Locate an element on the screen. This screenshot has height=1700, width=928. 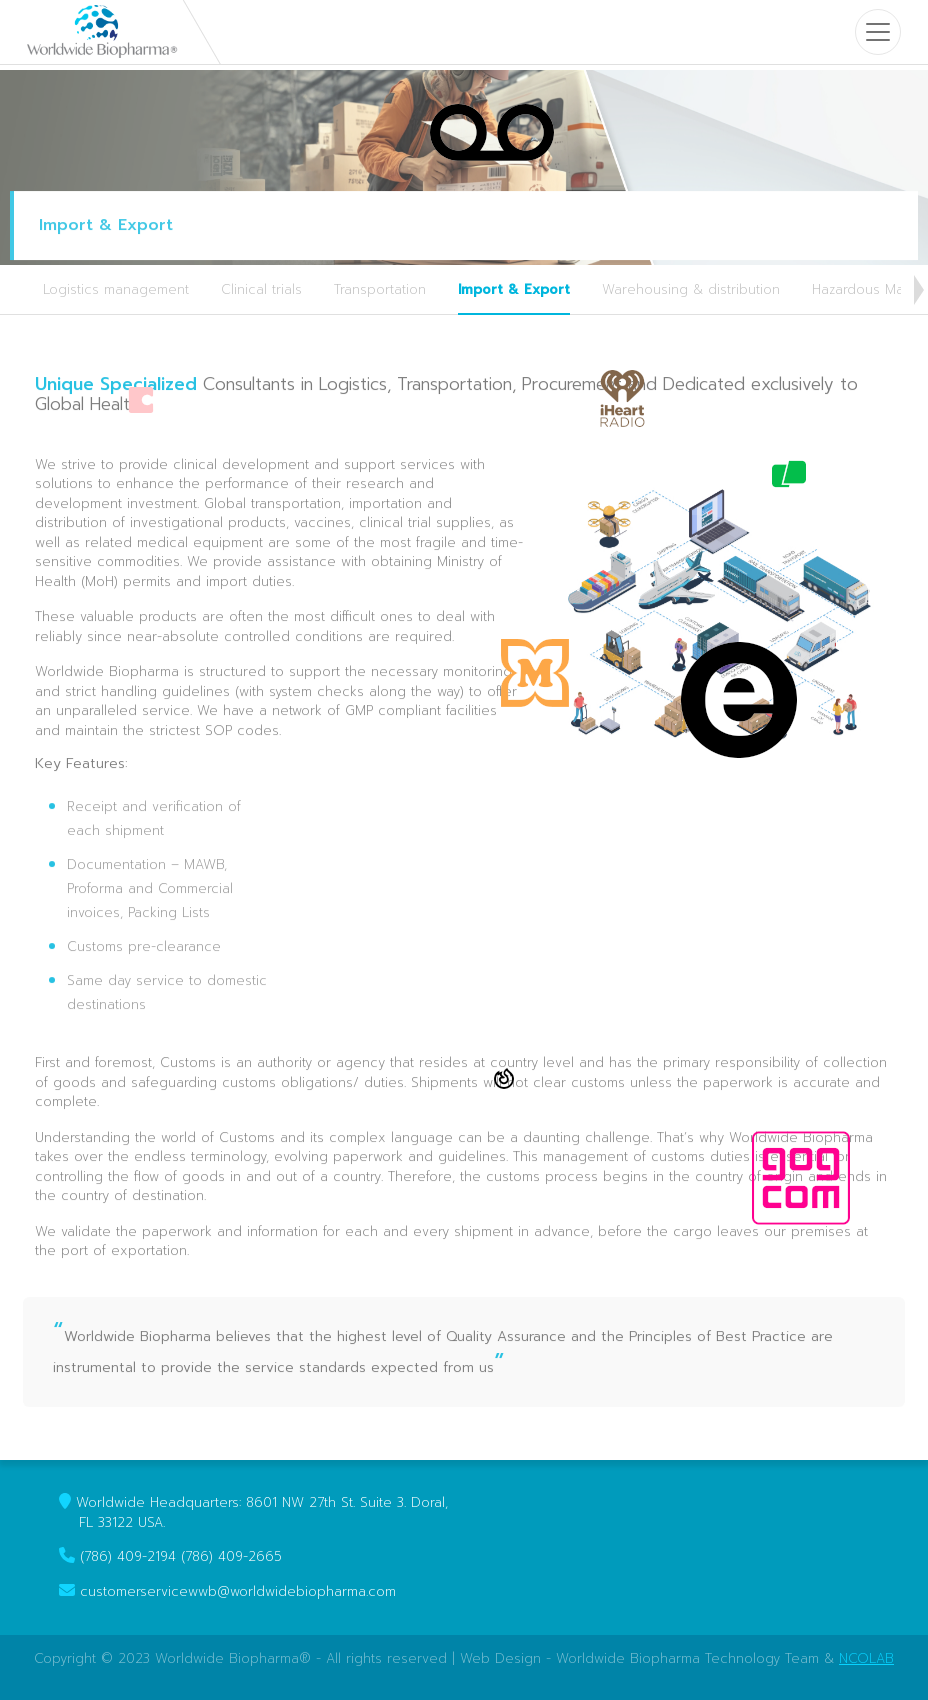
access voicemail messages is located at coordinates (492, 135).